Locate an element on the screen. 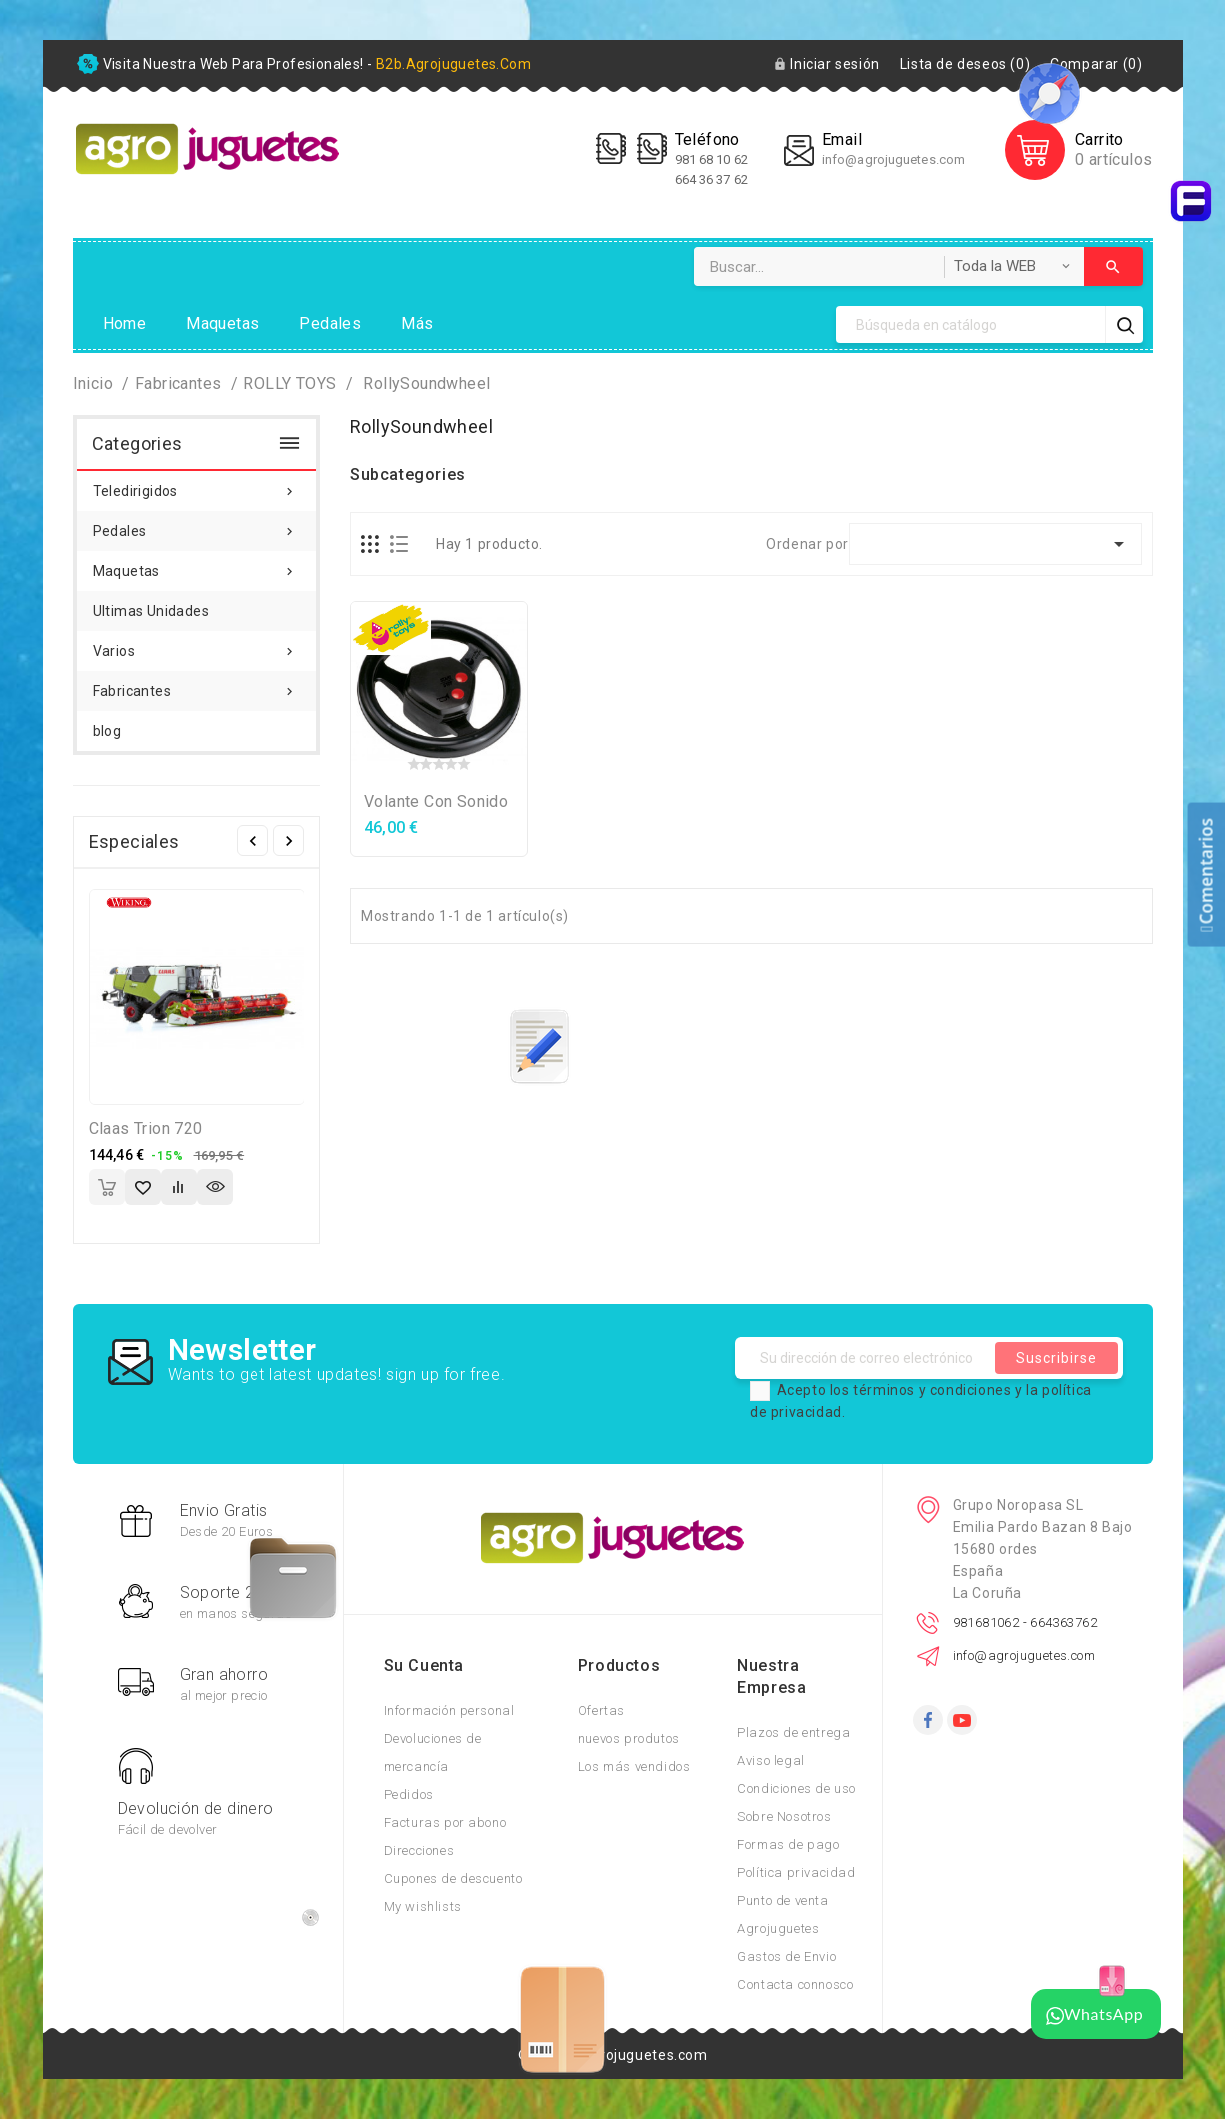 This screenshot has width=1225, height=2119. open the file manager application is located at coordinates (293, 1578).